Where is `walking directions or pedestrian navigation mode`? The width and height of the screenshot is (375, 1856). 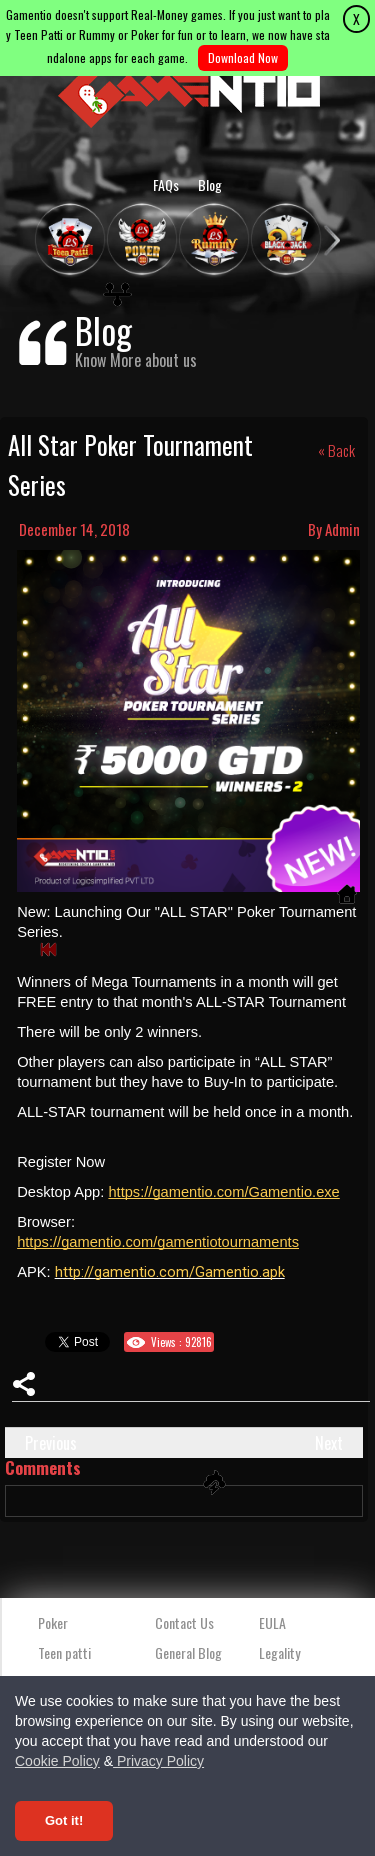 walking directions or pedestrian navigation mode is located at coordinates (96, 104).